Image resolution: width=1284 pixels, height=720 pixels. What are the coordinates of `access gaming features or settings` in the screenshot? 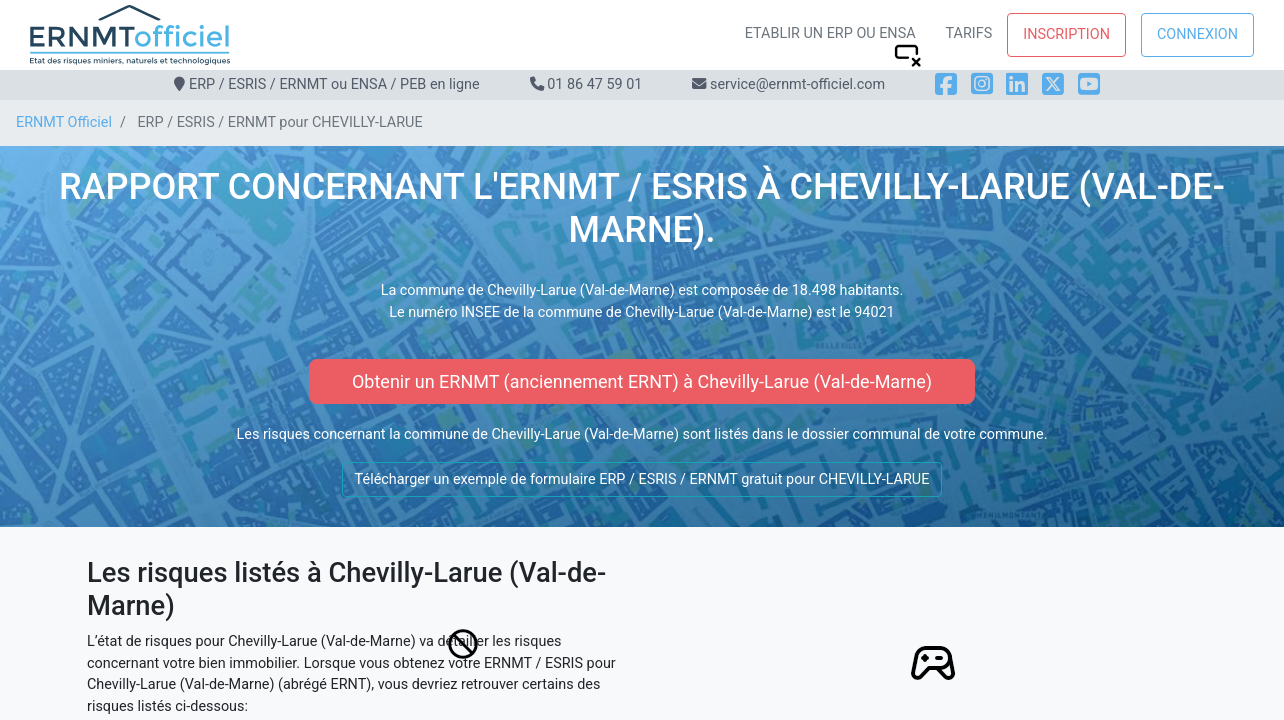 It's located at (933, 662).